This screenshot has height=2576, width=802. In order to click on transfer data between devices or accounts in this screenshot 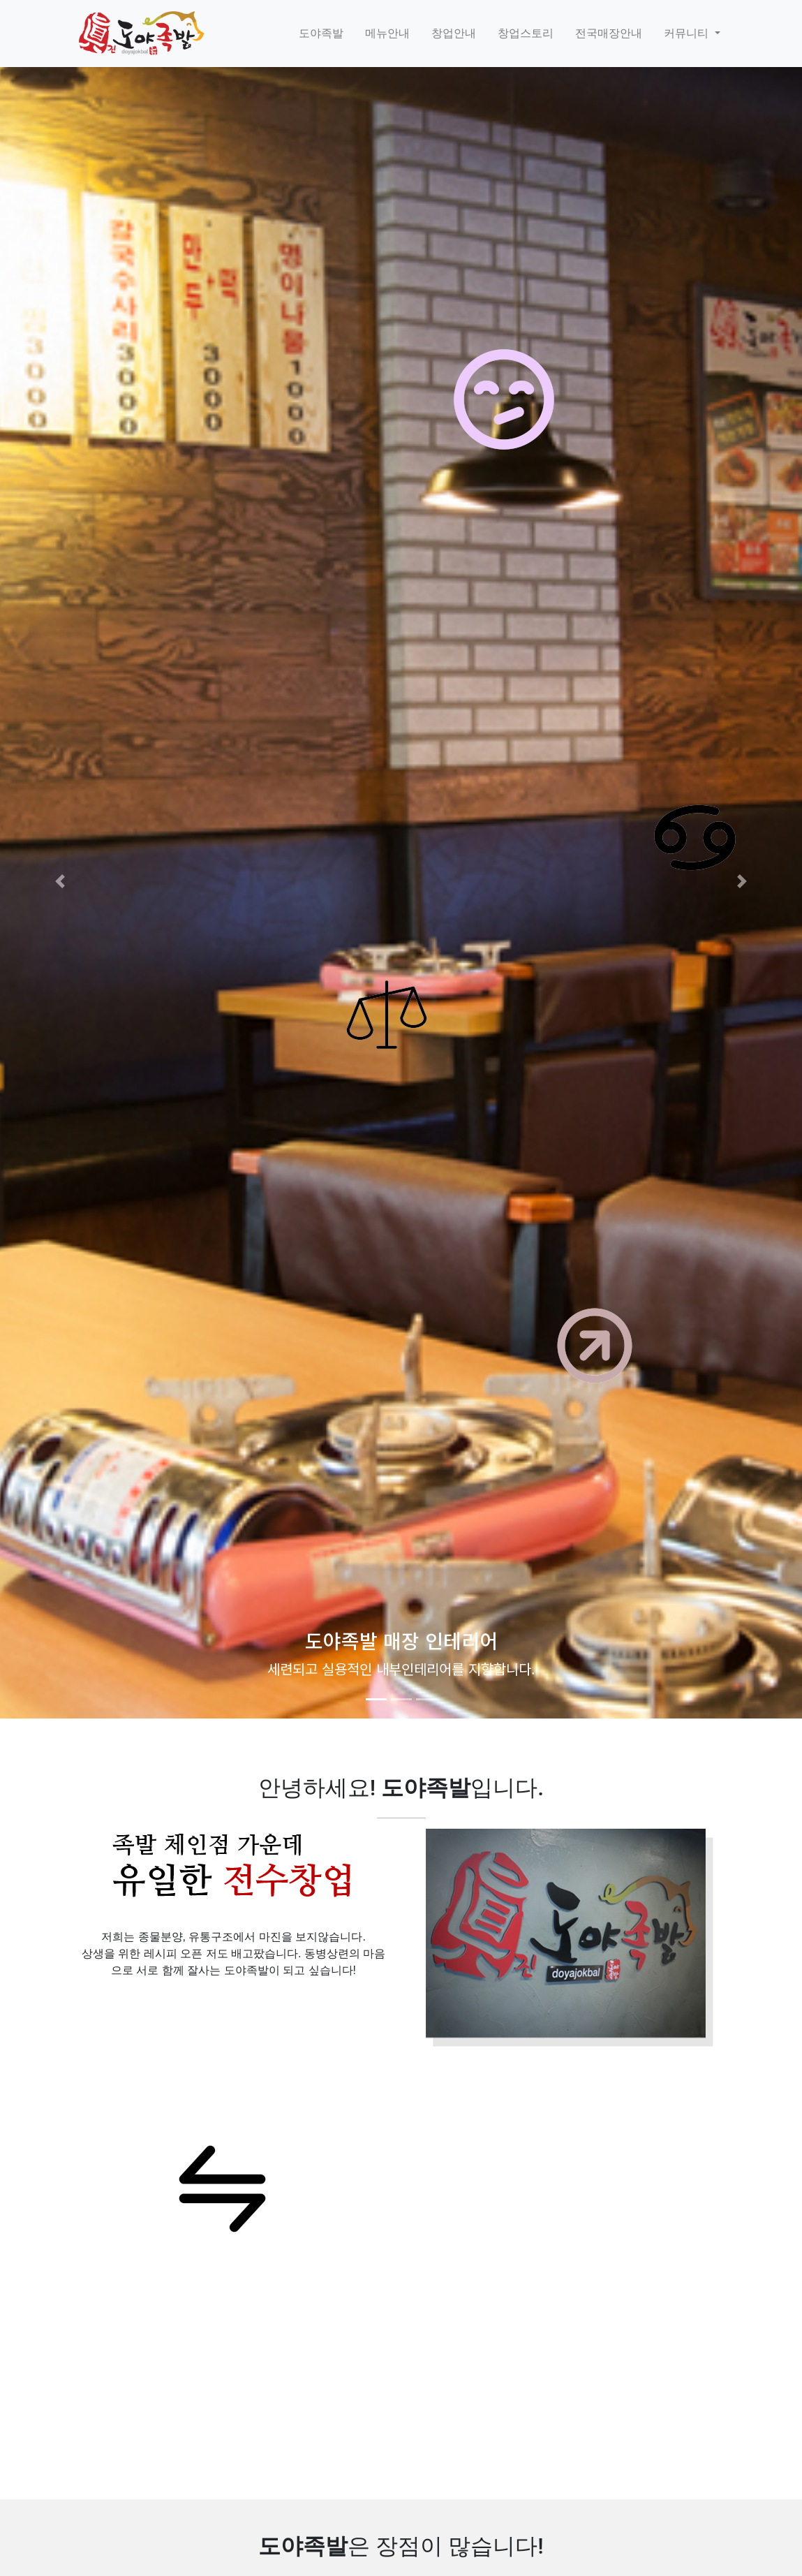, I will do `click(222, 2188)`.